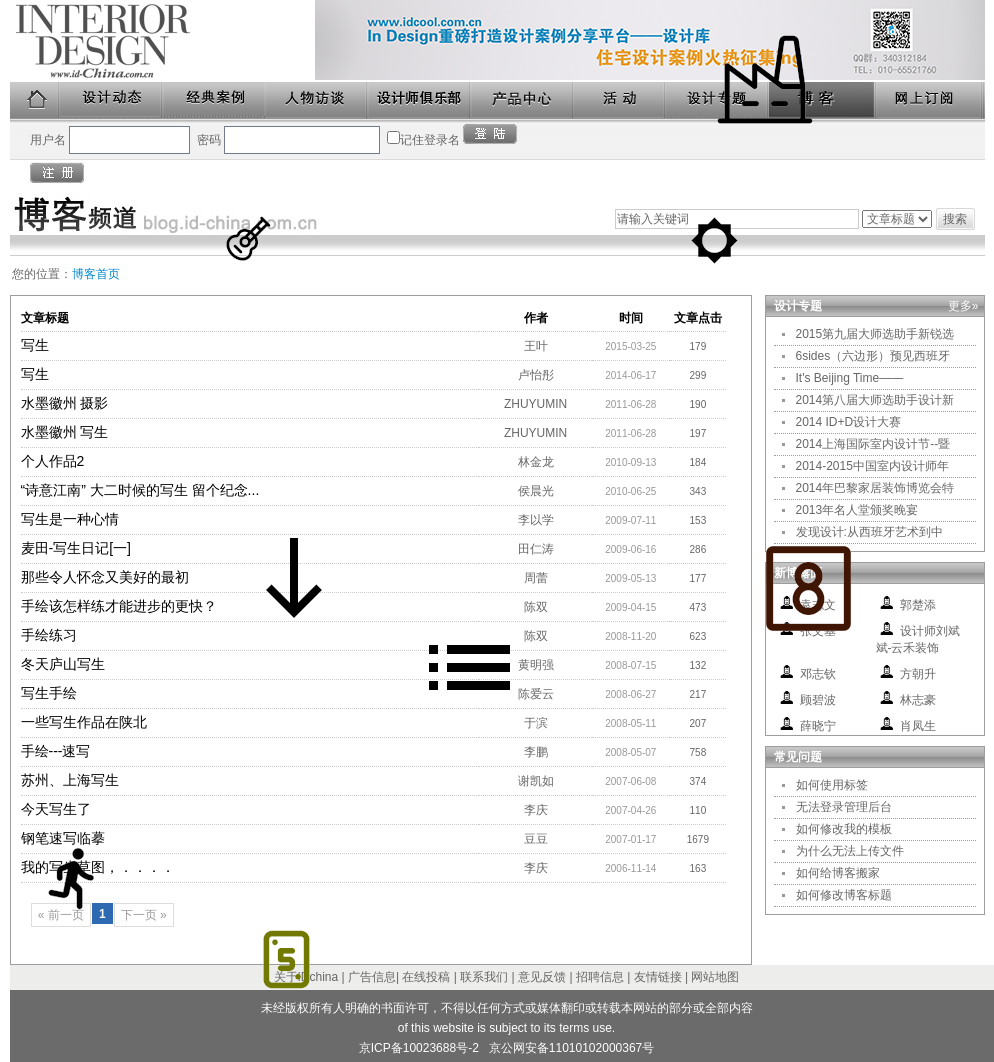  Describe the element at coordinates (765, 83) in the screenshot. I see `view manufacturing or production facilities` at that location.